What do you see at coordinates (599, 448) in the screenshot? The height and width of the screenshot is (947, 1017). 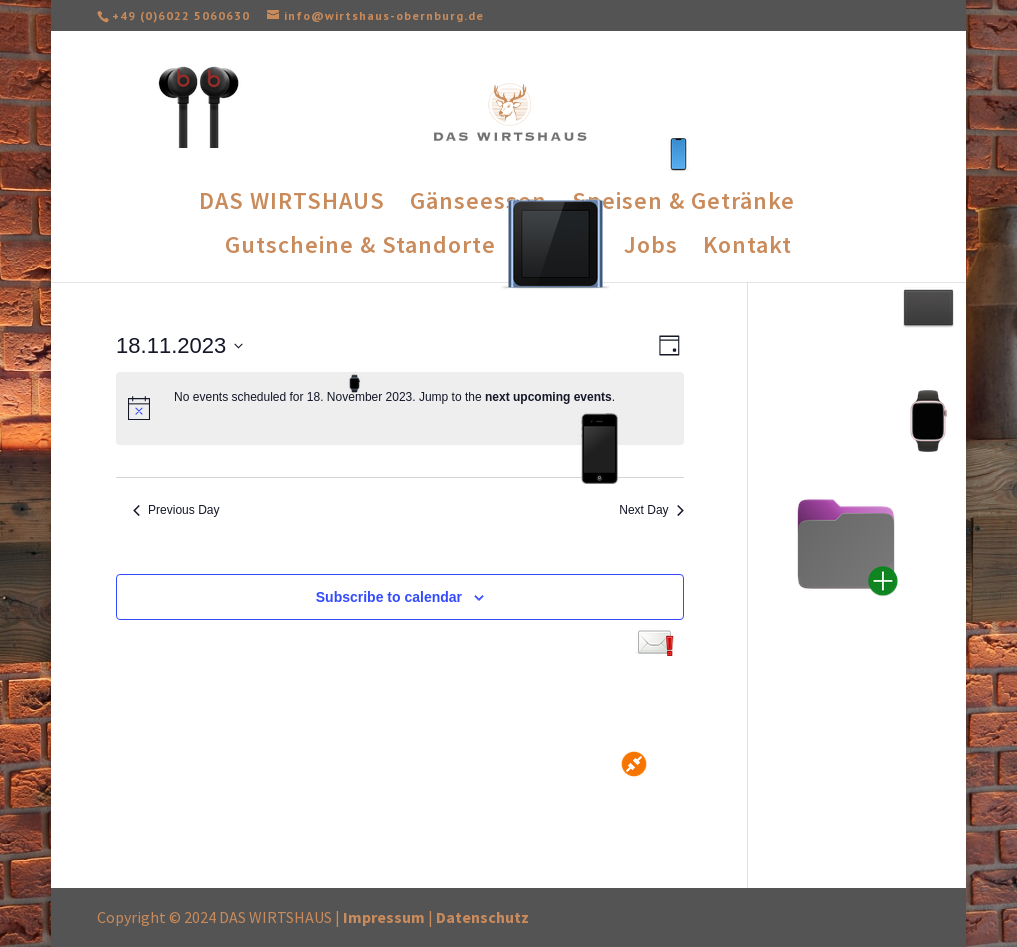 I see `iPhone device icon` at bounding box center [599, 448].